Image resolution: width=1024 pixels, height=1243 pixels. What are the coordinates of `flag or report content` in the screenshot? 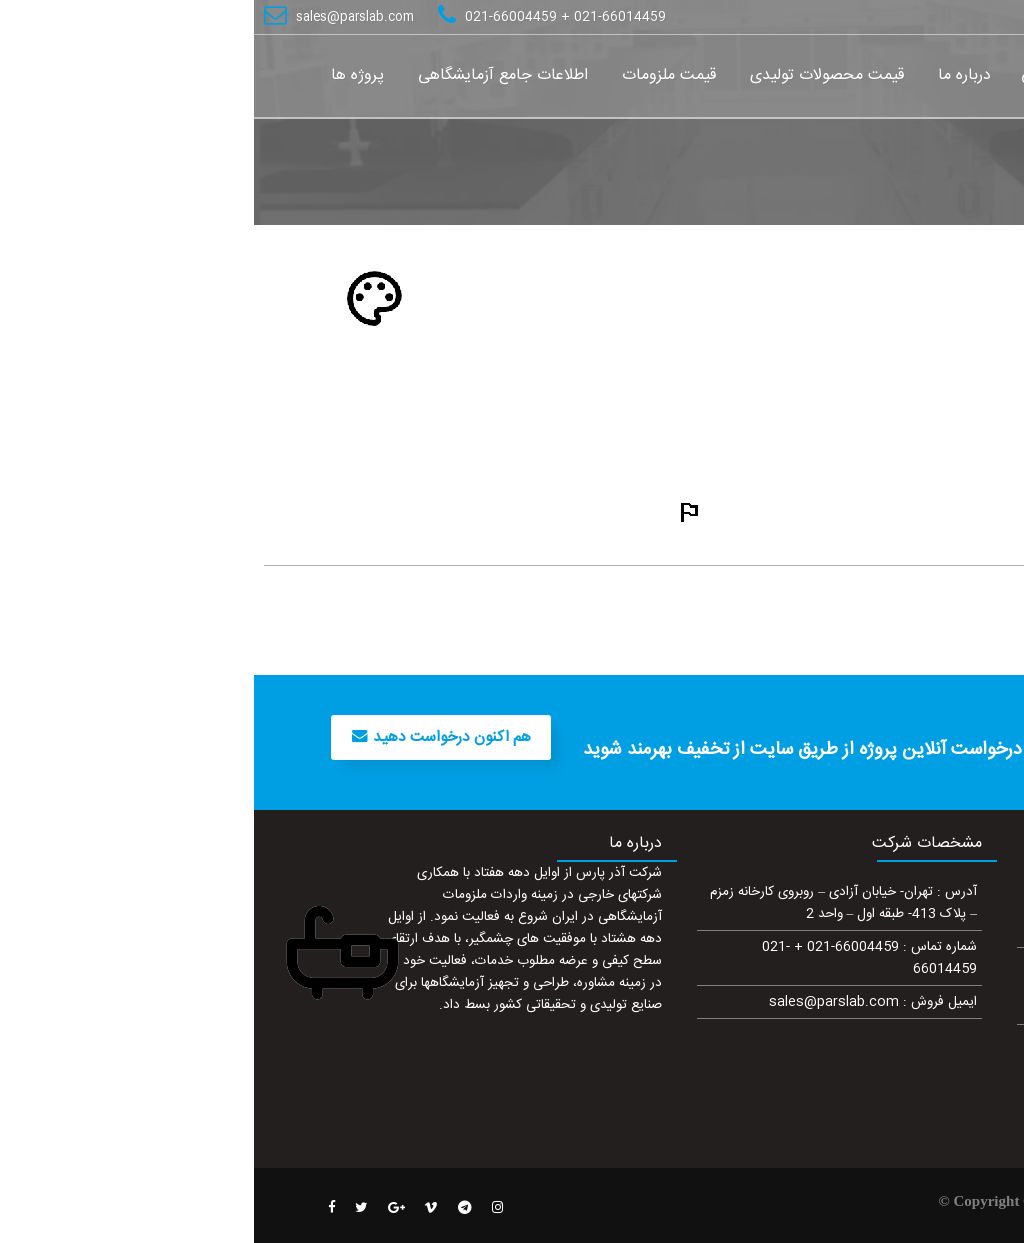 It's located at (689, 512).